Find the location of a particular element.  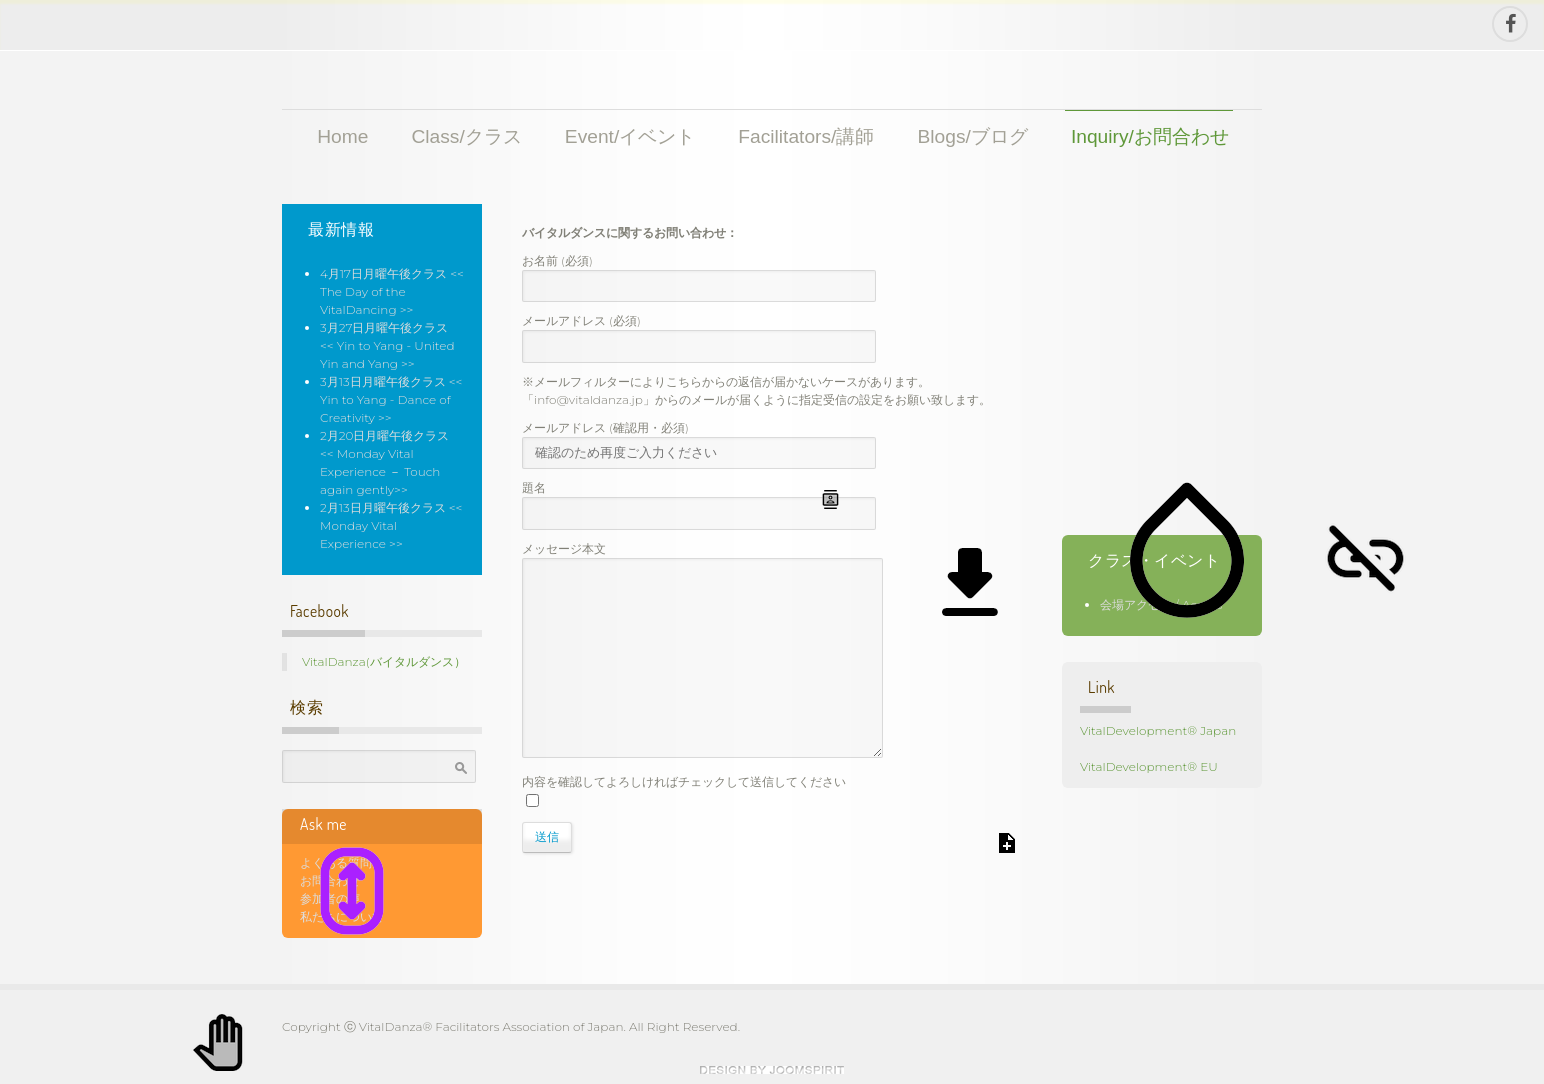

scroll up or down on the page is located at coordinates (352, 891).